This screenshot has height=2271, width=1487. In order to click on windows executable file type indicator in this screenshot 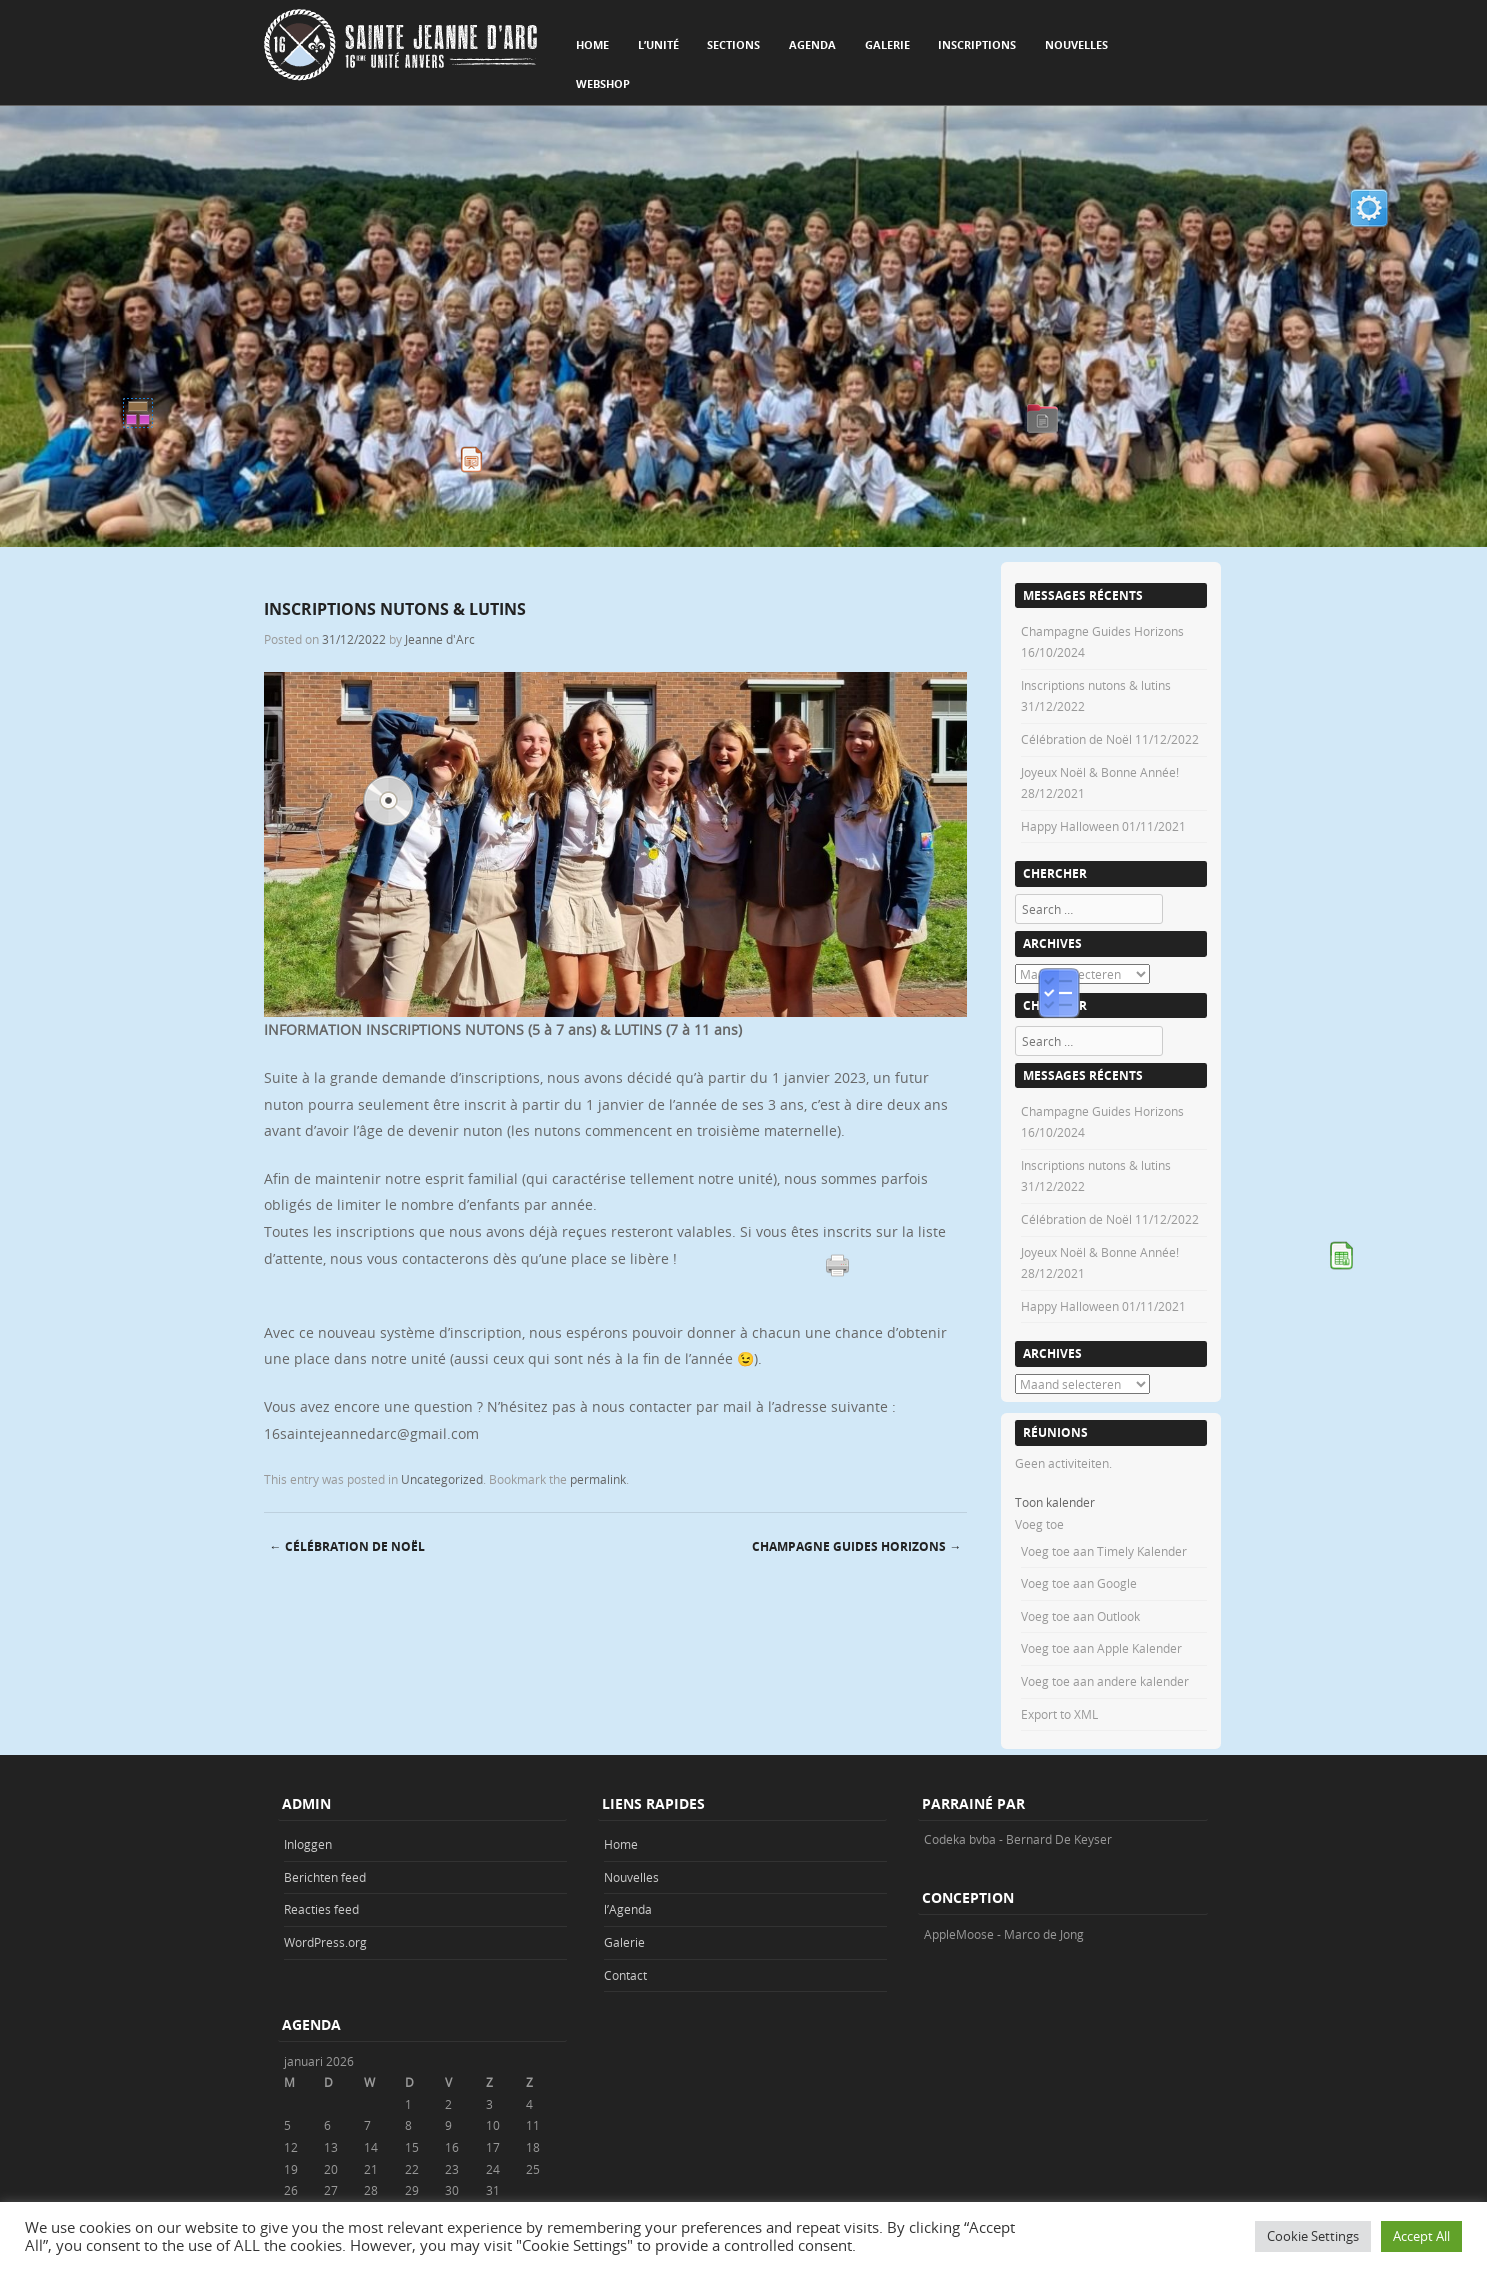, I will do `click(1369, 208)`.